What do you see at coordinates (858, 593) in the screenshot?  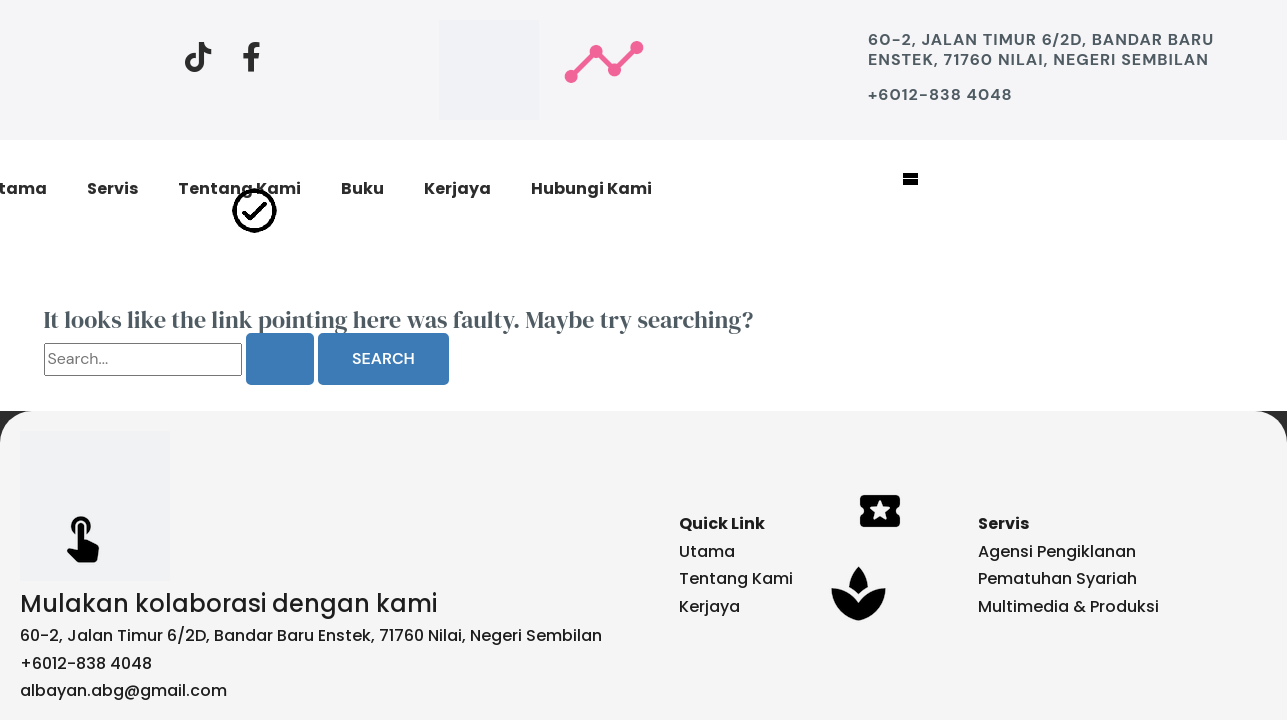 I see `access spa or wellness features` at bounding box center [858, 593].